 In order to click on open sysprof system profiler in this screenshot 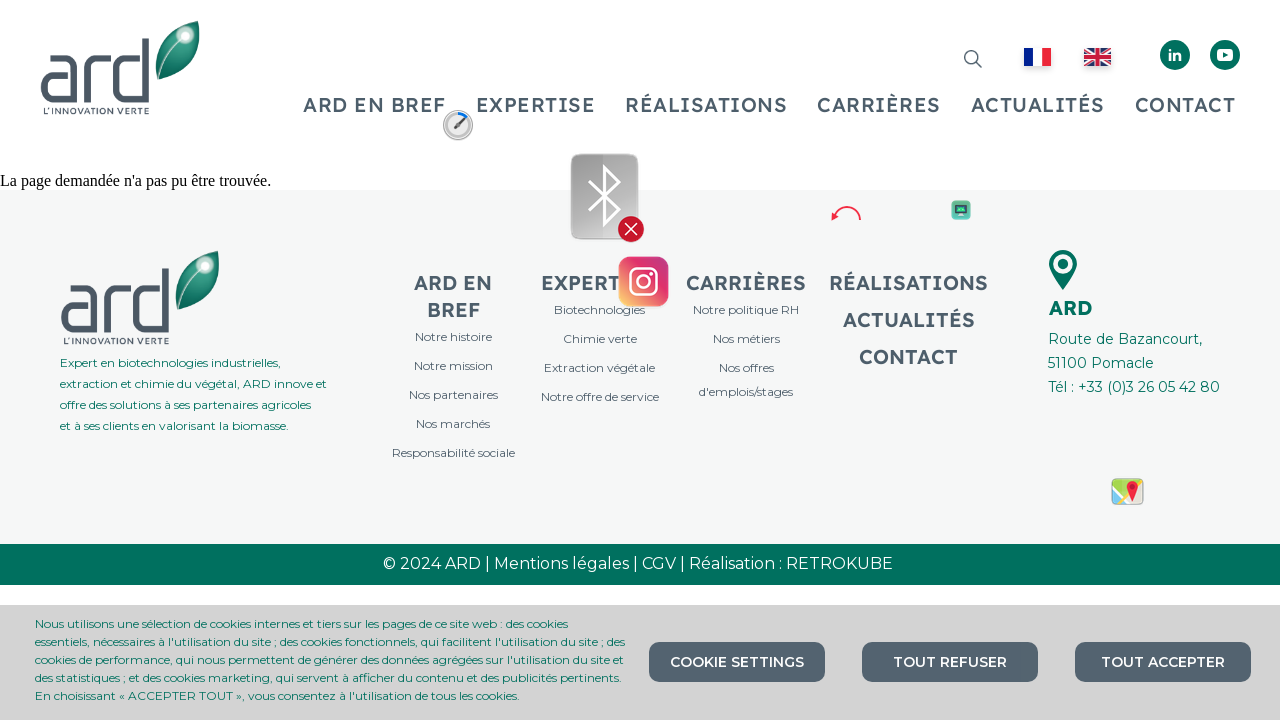, I will do `click(458, 125)`.